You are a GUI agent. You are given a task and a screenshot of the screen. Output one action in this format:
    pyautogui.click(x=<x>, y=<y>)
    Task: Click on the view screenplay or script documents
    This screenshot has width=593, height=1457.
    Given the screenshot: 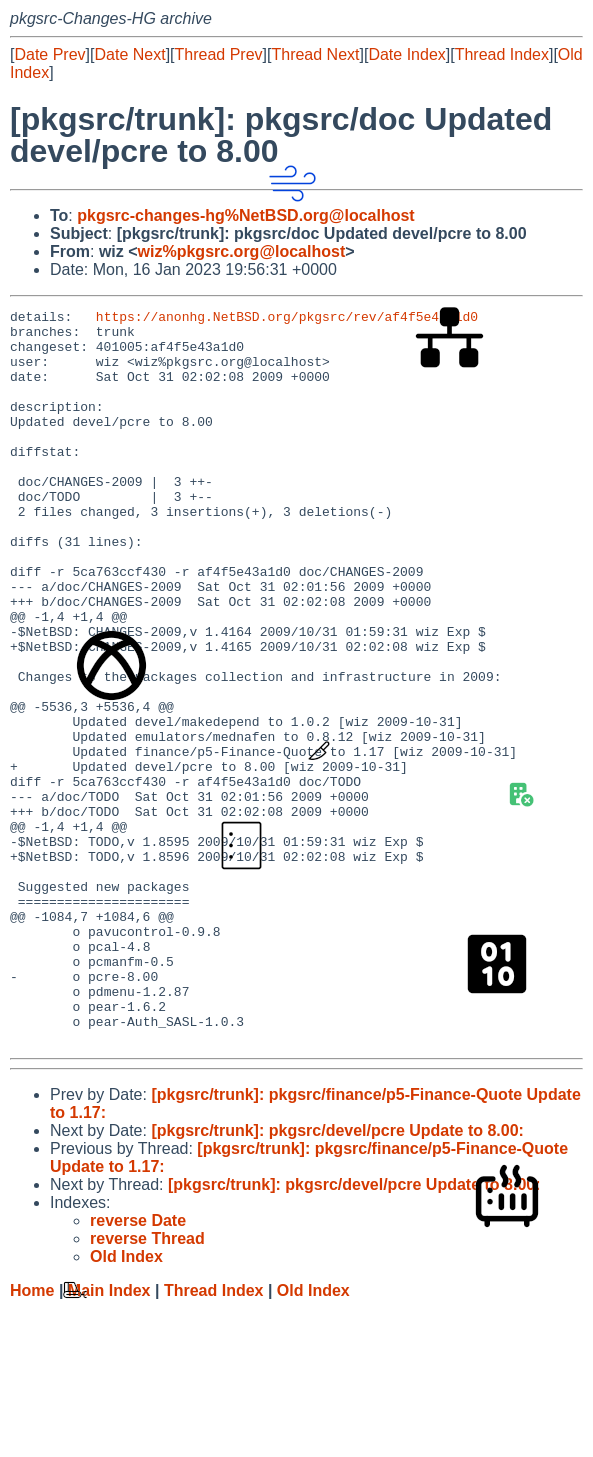 What is the action you would take?
    pyautogui.click(x=241, y=845)
    